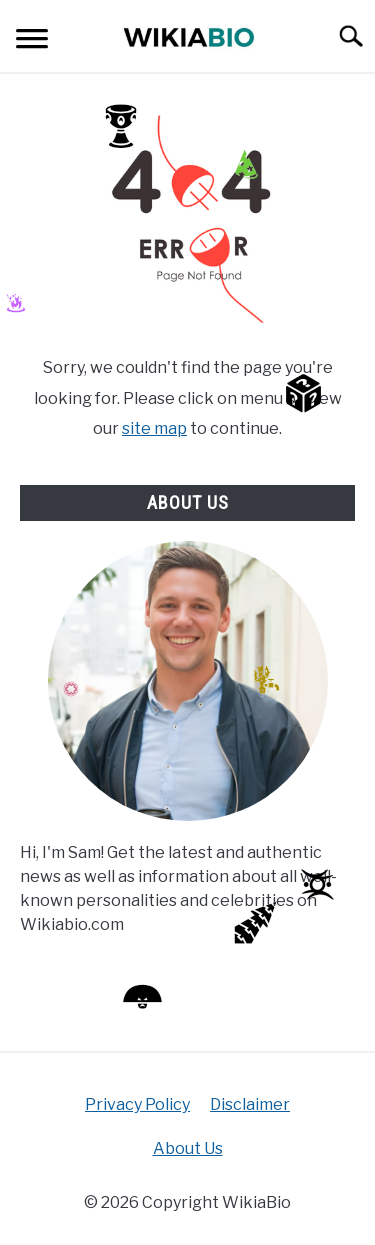  Describe the element at coordinates (120, 126) in the screenshot. I see `view achievements or trophies` at that location.